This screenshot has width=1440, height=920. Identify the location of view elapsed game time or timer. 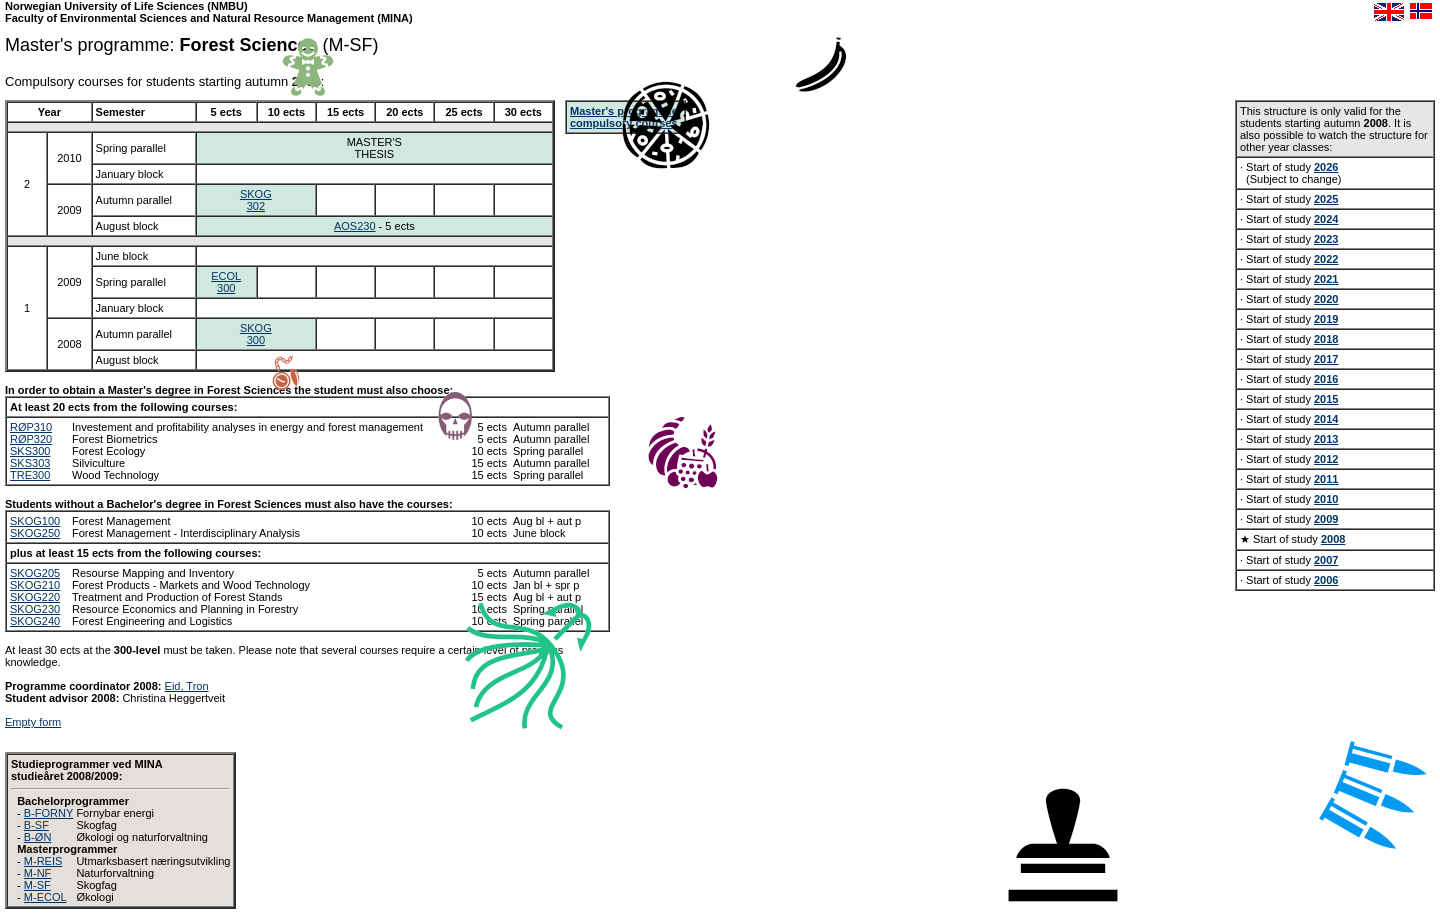
(286, 373).